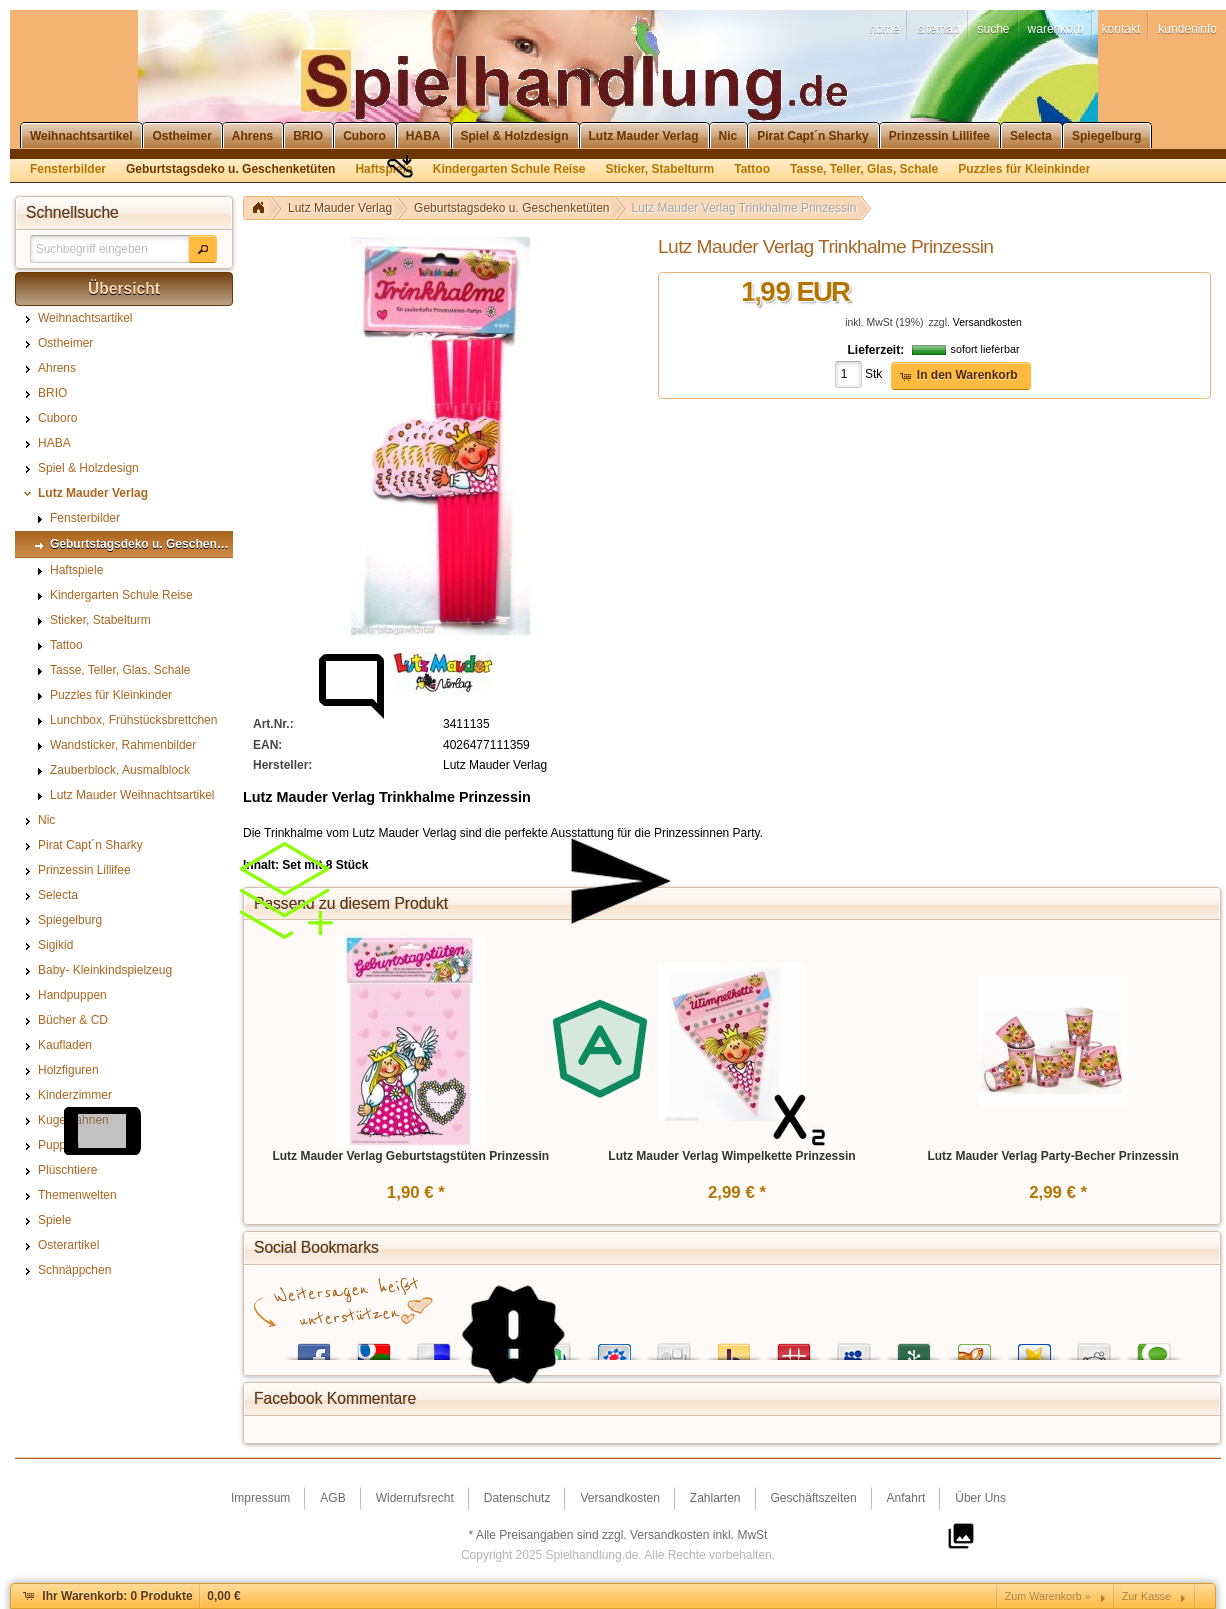  Describe the element at coordinates (400, 166) in the screenshot. I see `indicates escalator going down` at that location.